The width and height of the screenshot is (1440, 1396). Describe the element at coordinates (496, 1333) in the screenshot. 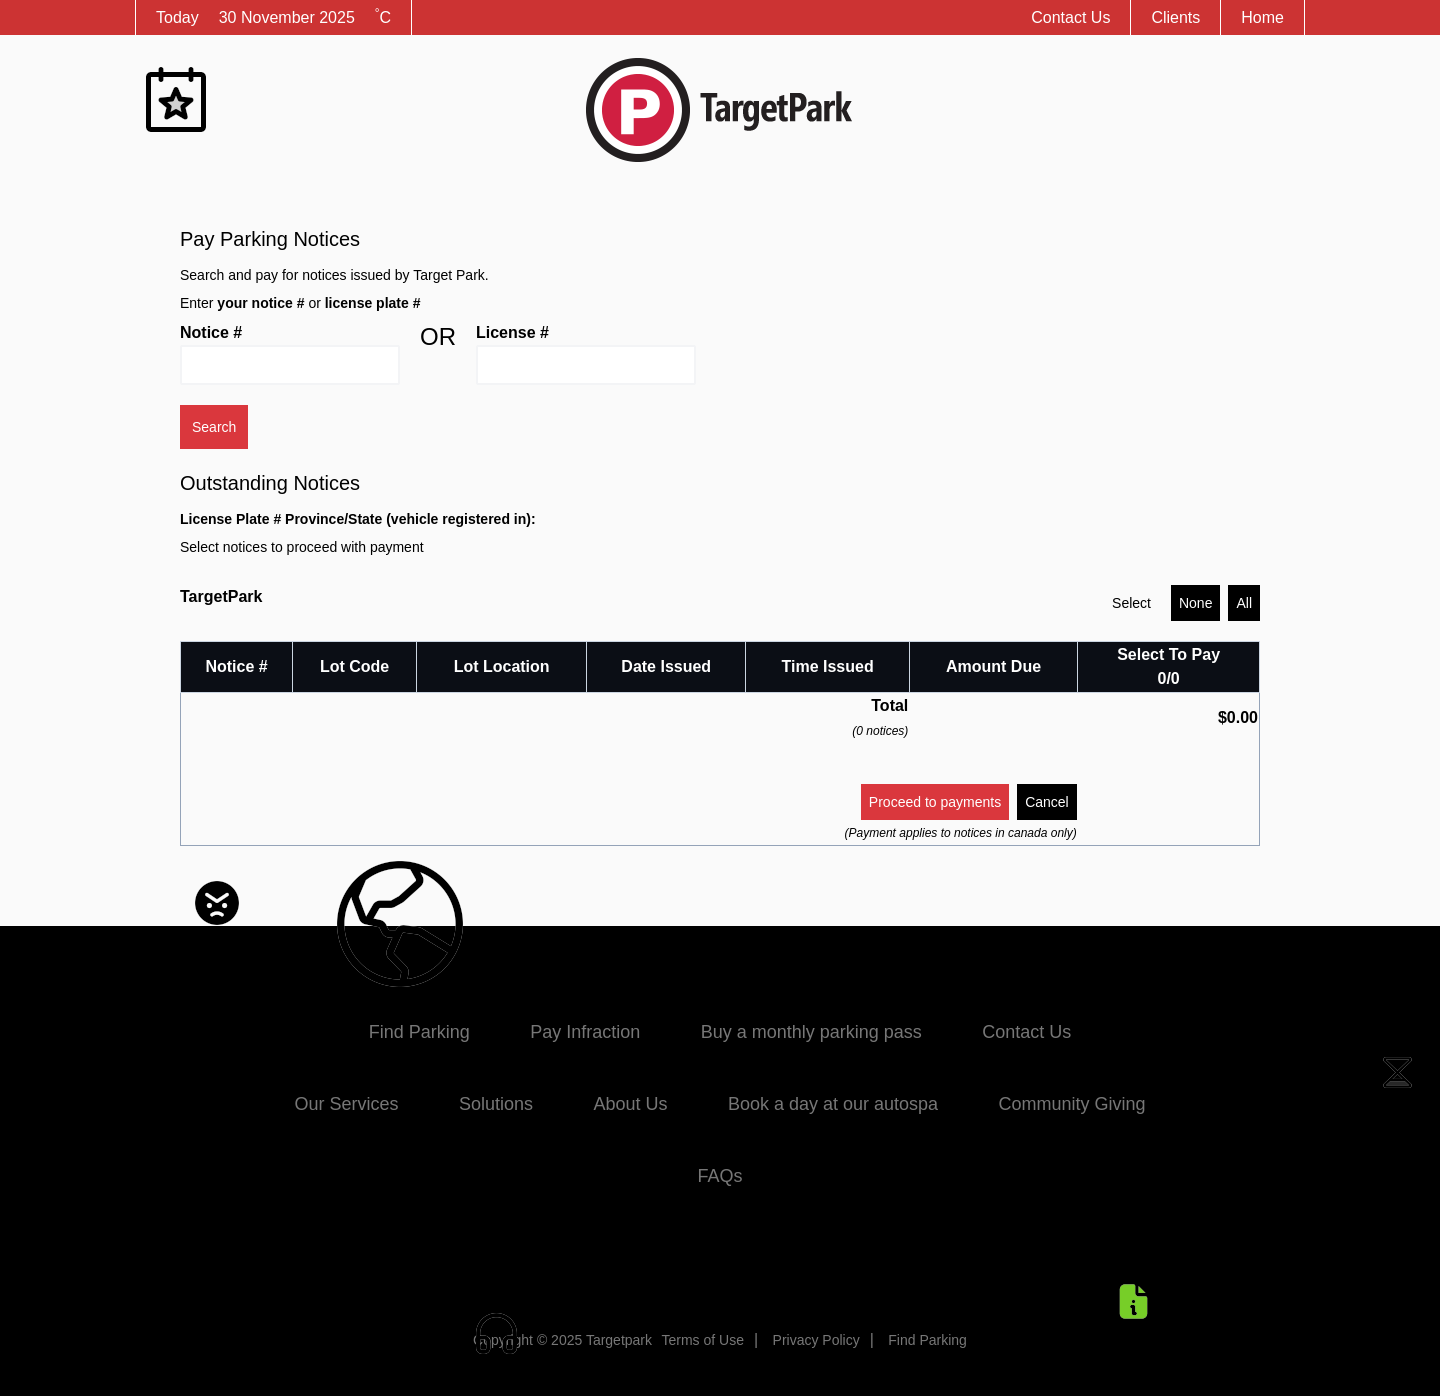

I see `access audio or music player` at that location.